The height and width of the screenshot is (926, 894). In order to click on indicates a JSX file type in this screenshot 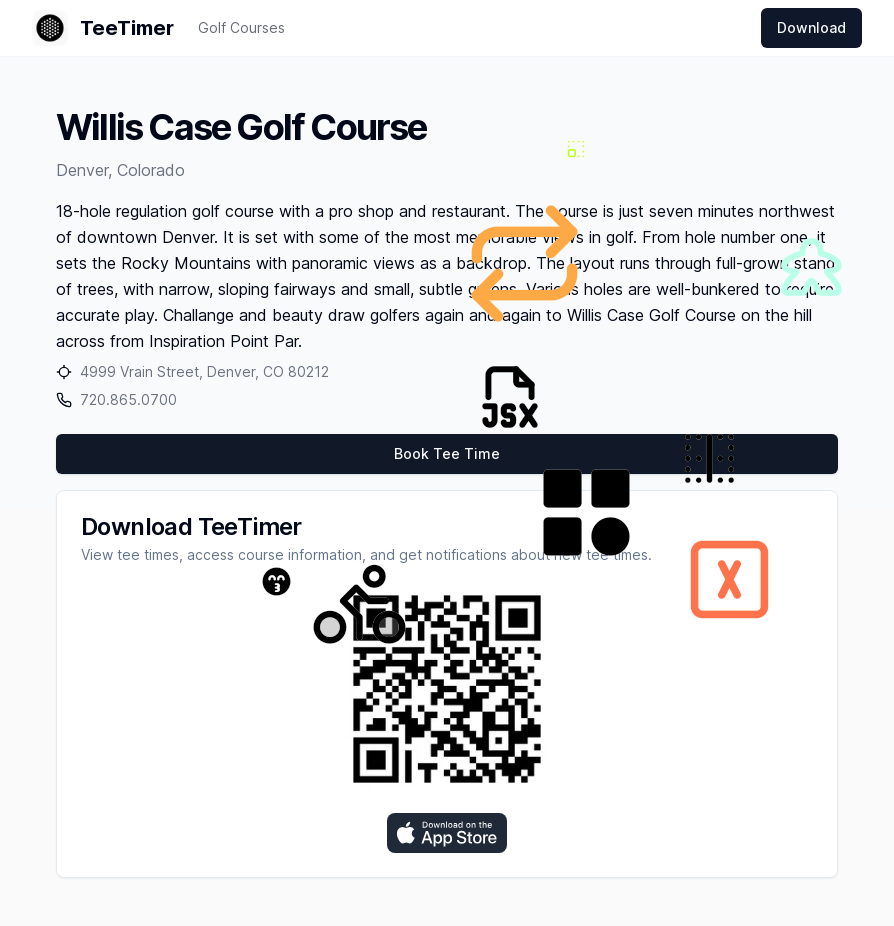, I will do `click(510, 397)`.